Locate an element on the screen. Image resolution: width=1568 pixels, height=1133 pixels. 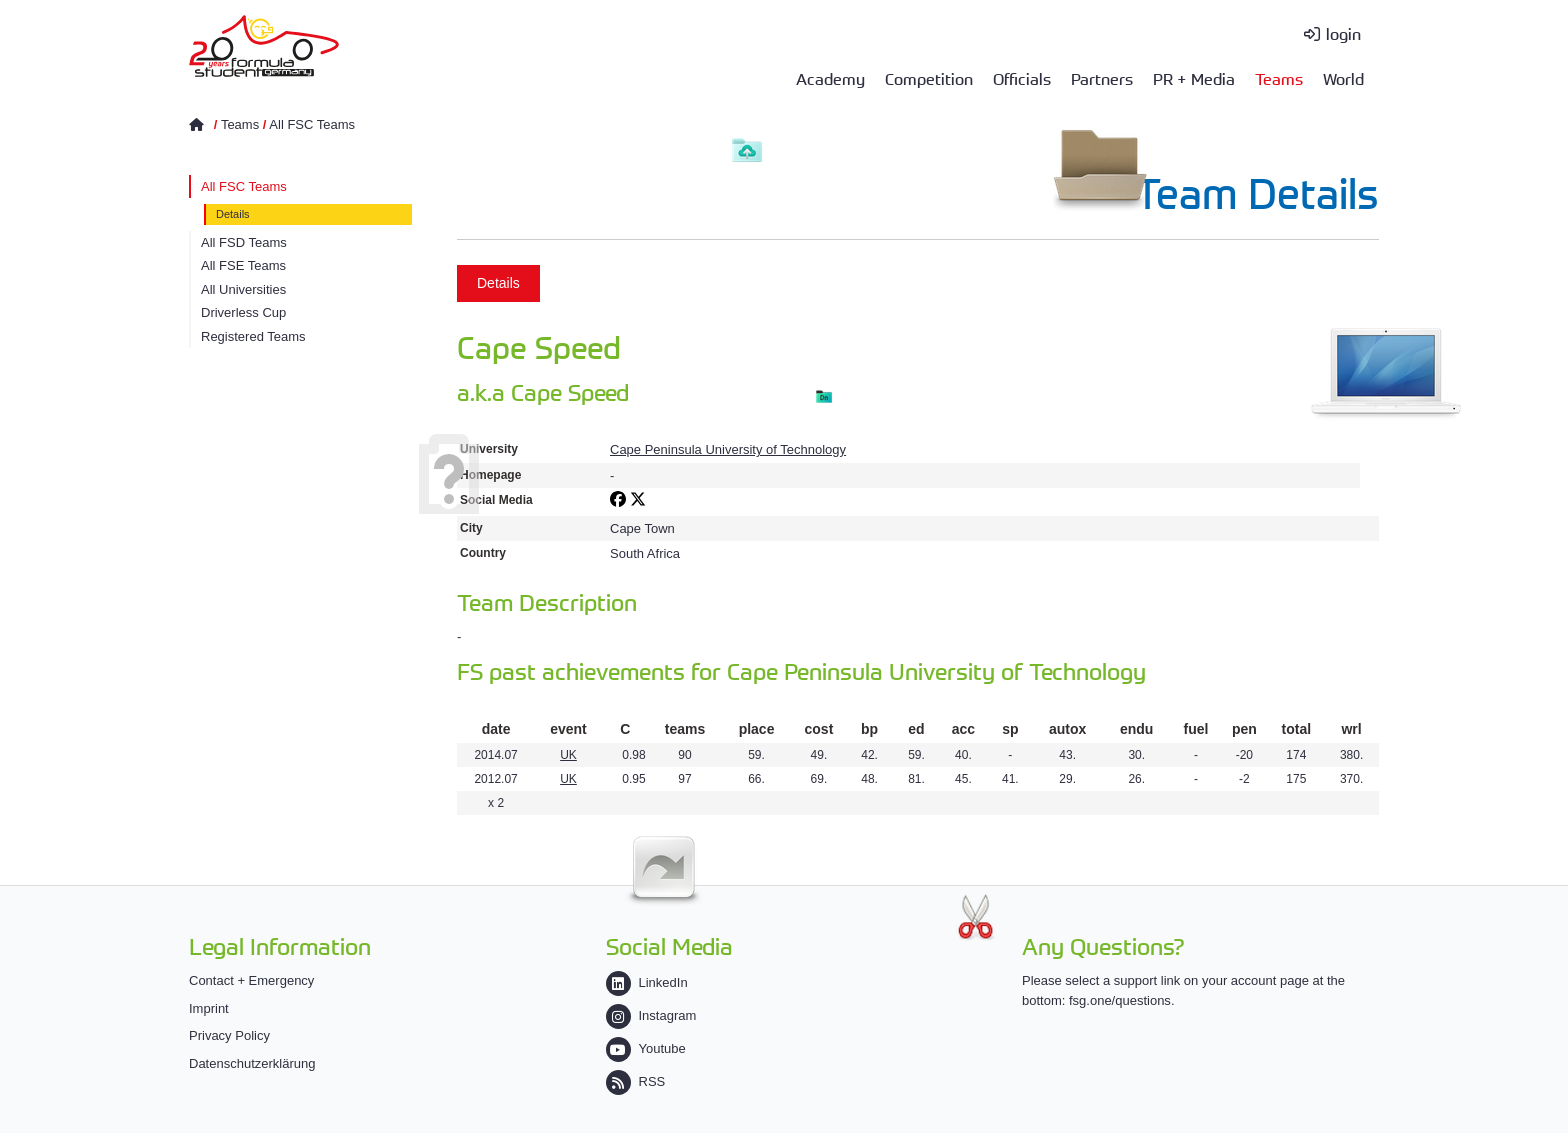
indicates this mac device in system preferences is located at coordinates (1386, 365).